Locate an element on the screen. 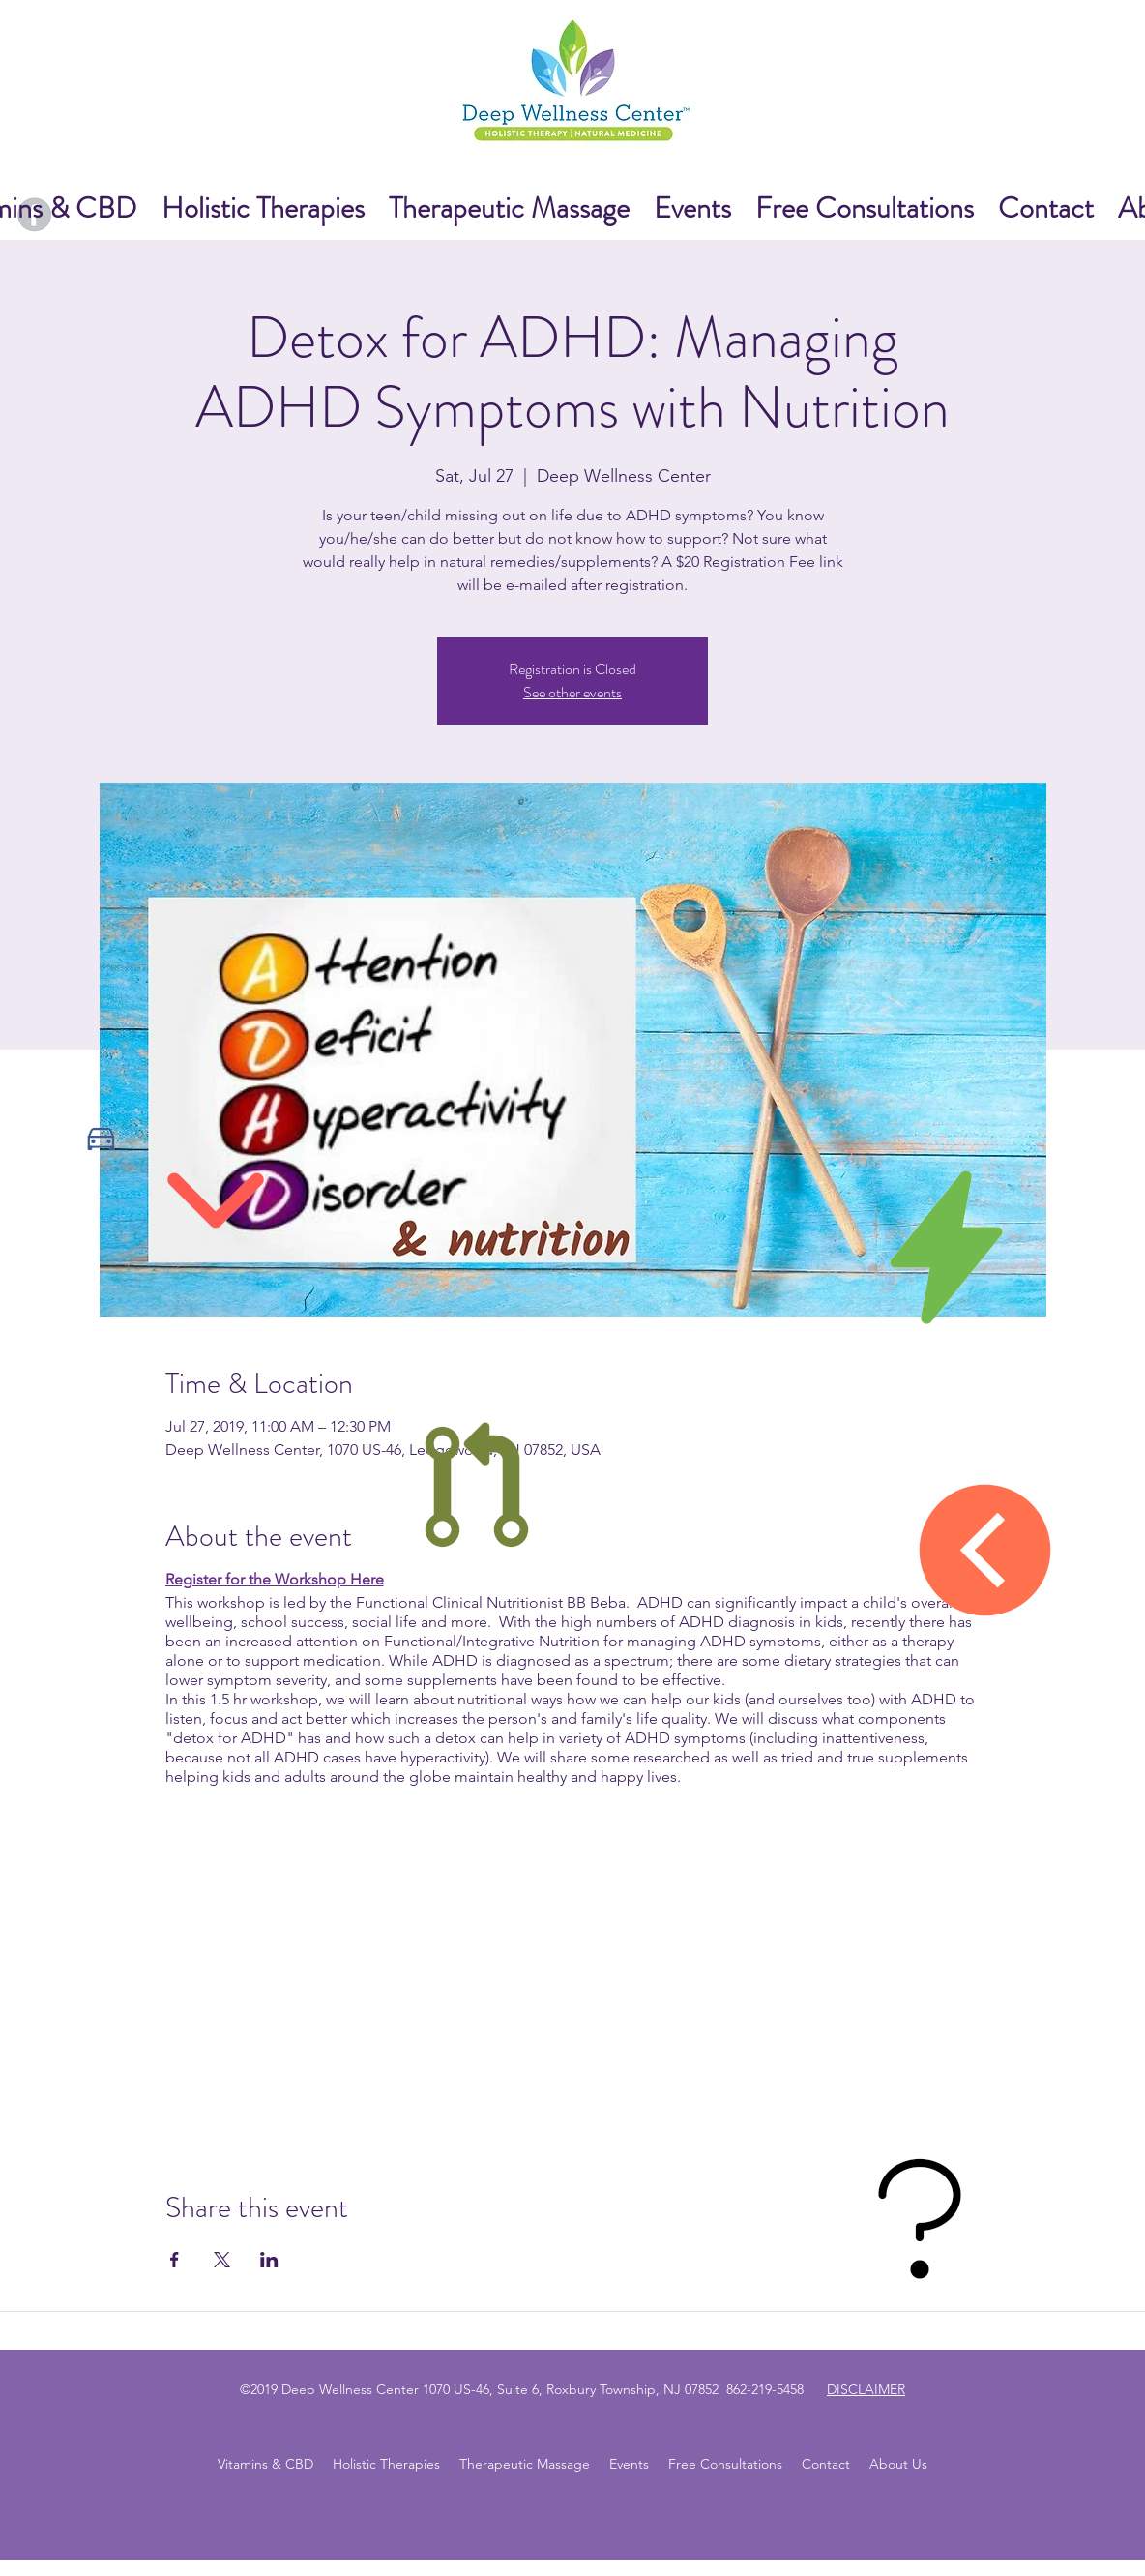  toggle flash on for camera is located at coordinates (946, 1247).